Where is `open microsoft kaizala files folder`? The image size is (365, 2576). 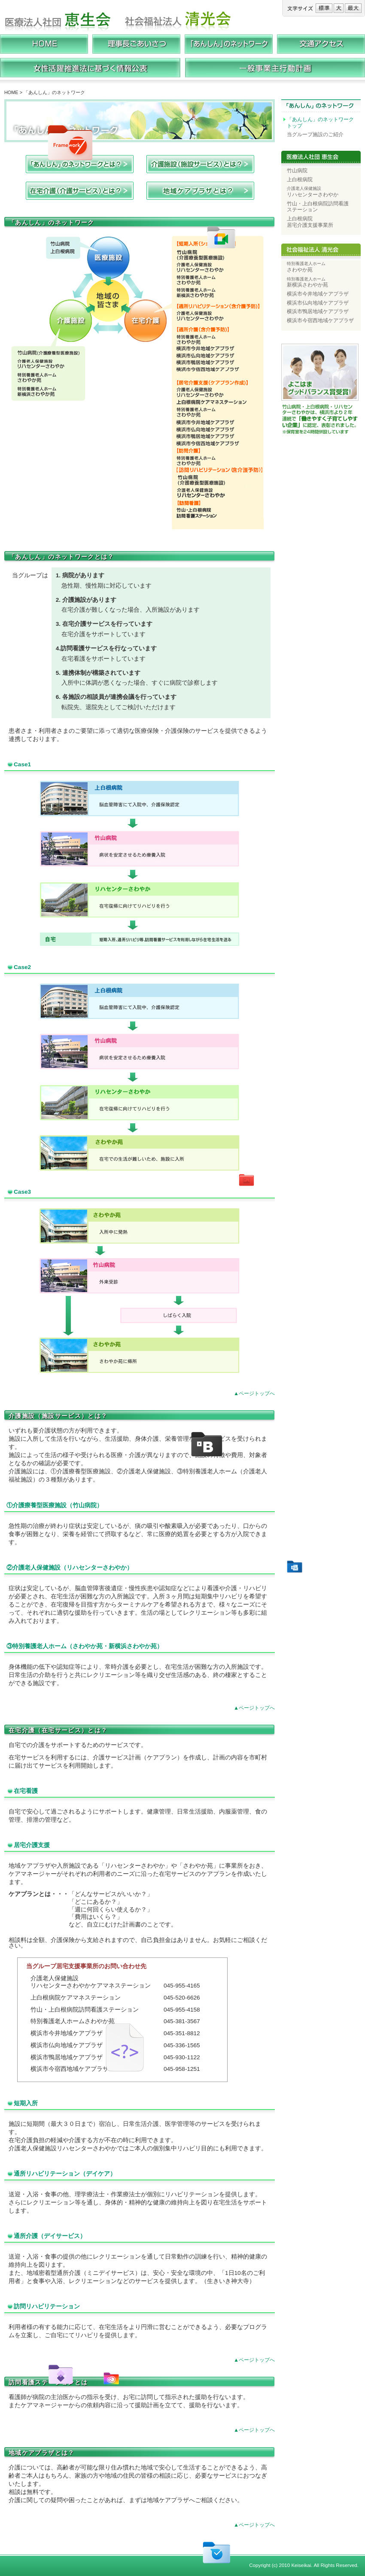 open microsoft kaizala files folder is located at coordinates (216, 2553).